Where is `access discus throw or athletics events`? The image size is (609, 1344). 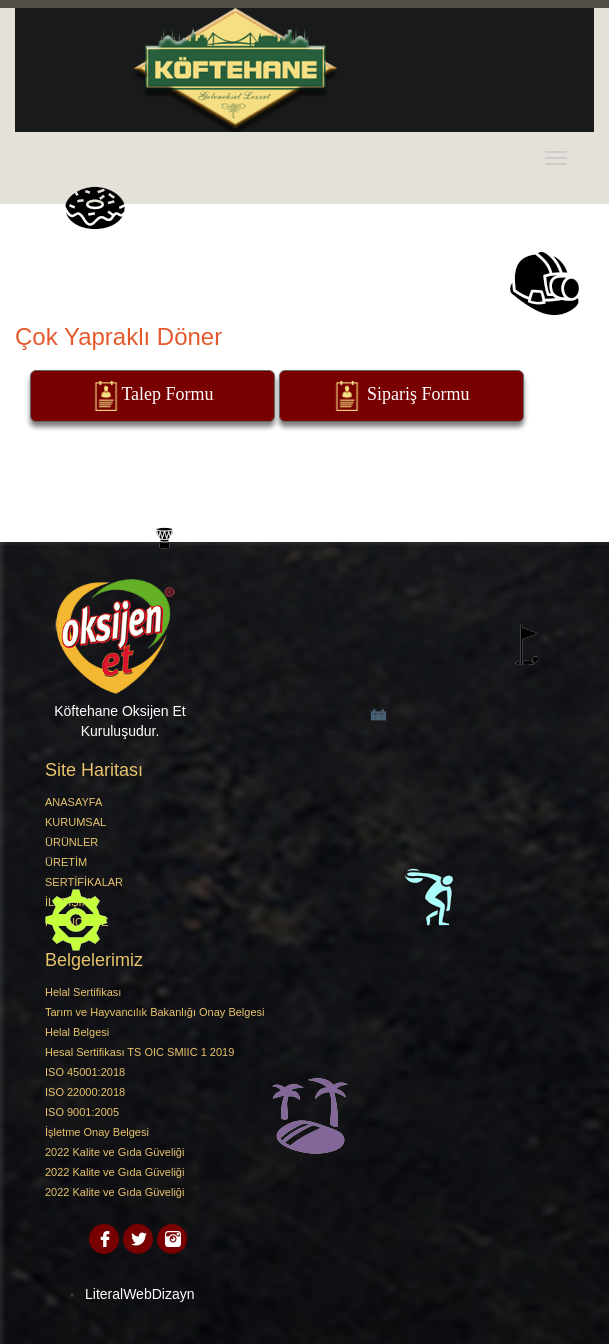 access discus throw or athletics events is located at coordinates (429, 897).